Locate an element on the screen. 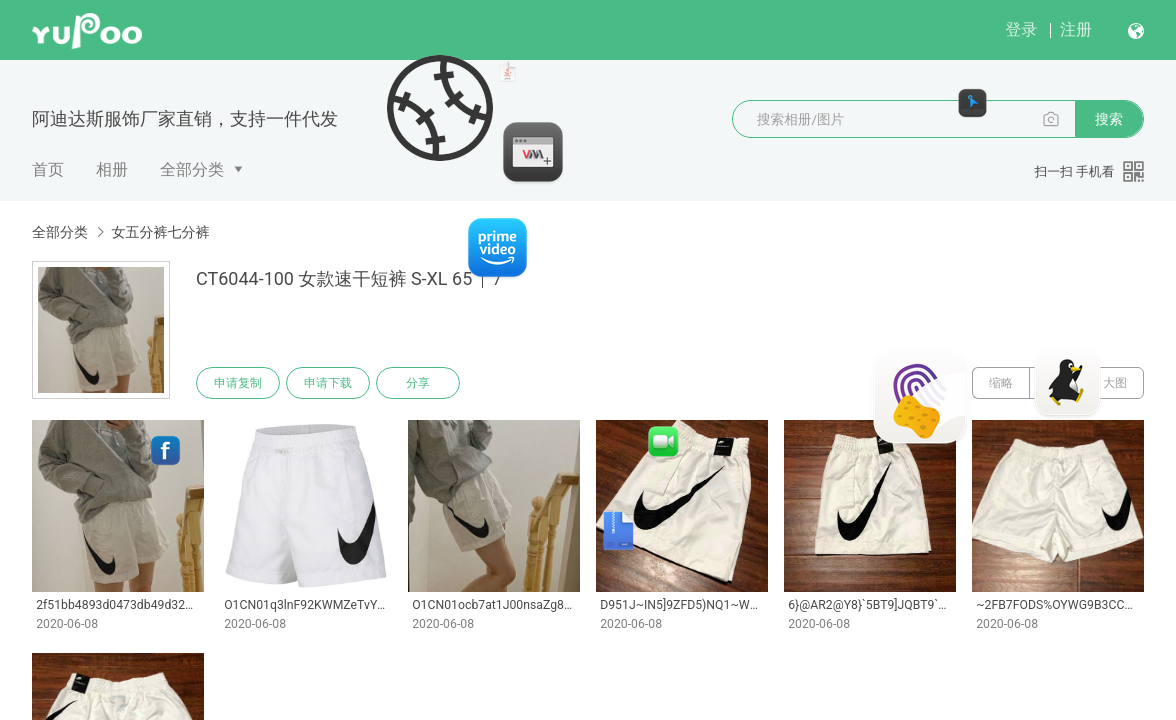 This screenshot has width=1176, height=720. open facebook in browser is located at coordinates (165, 450).